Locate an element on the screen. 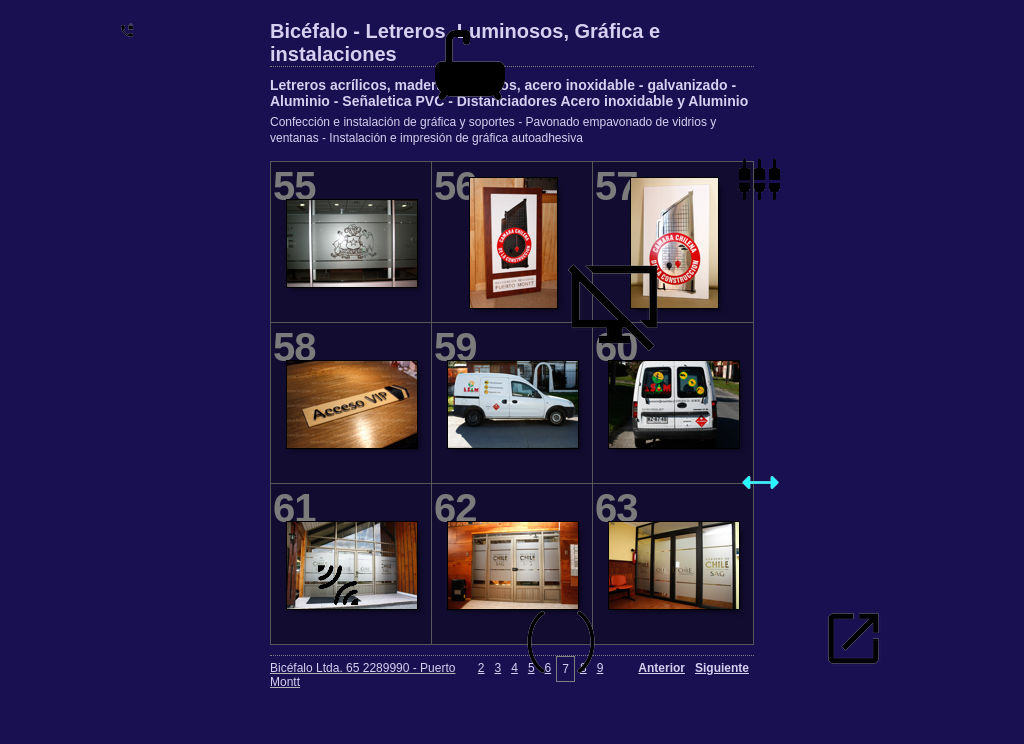 The width and height of the screenshot is (1024, 744). insert parentheses in text or code is located at coordinates (561, 642).